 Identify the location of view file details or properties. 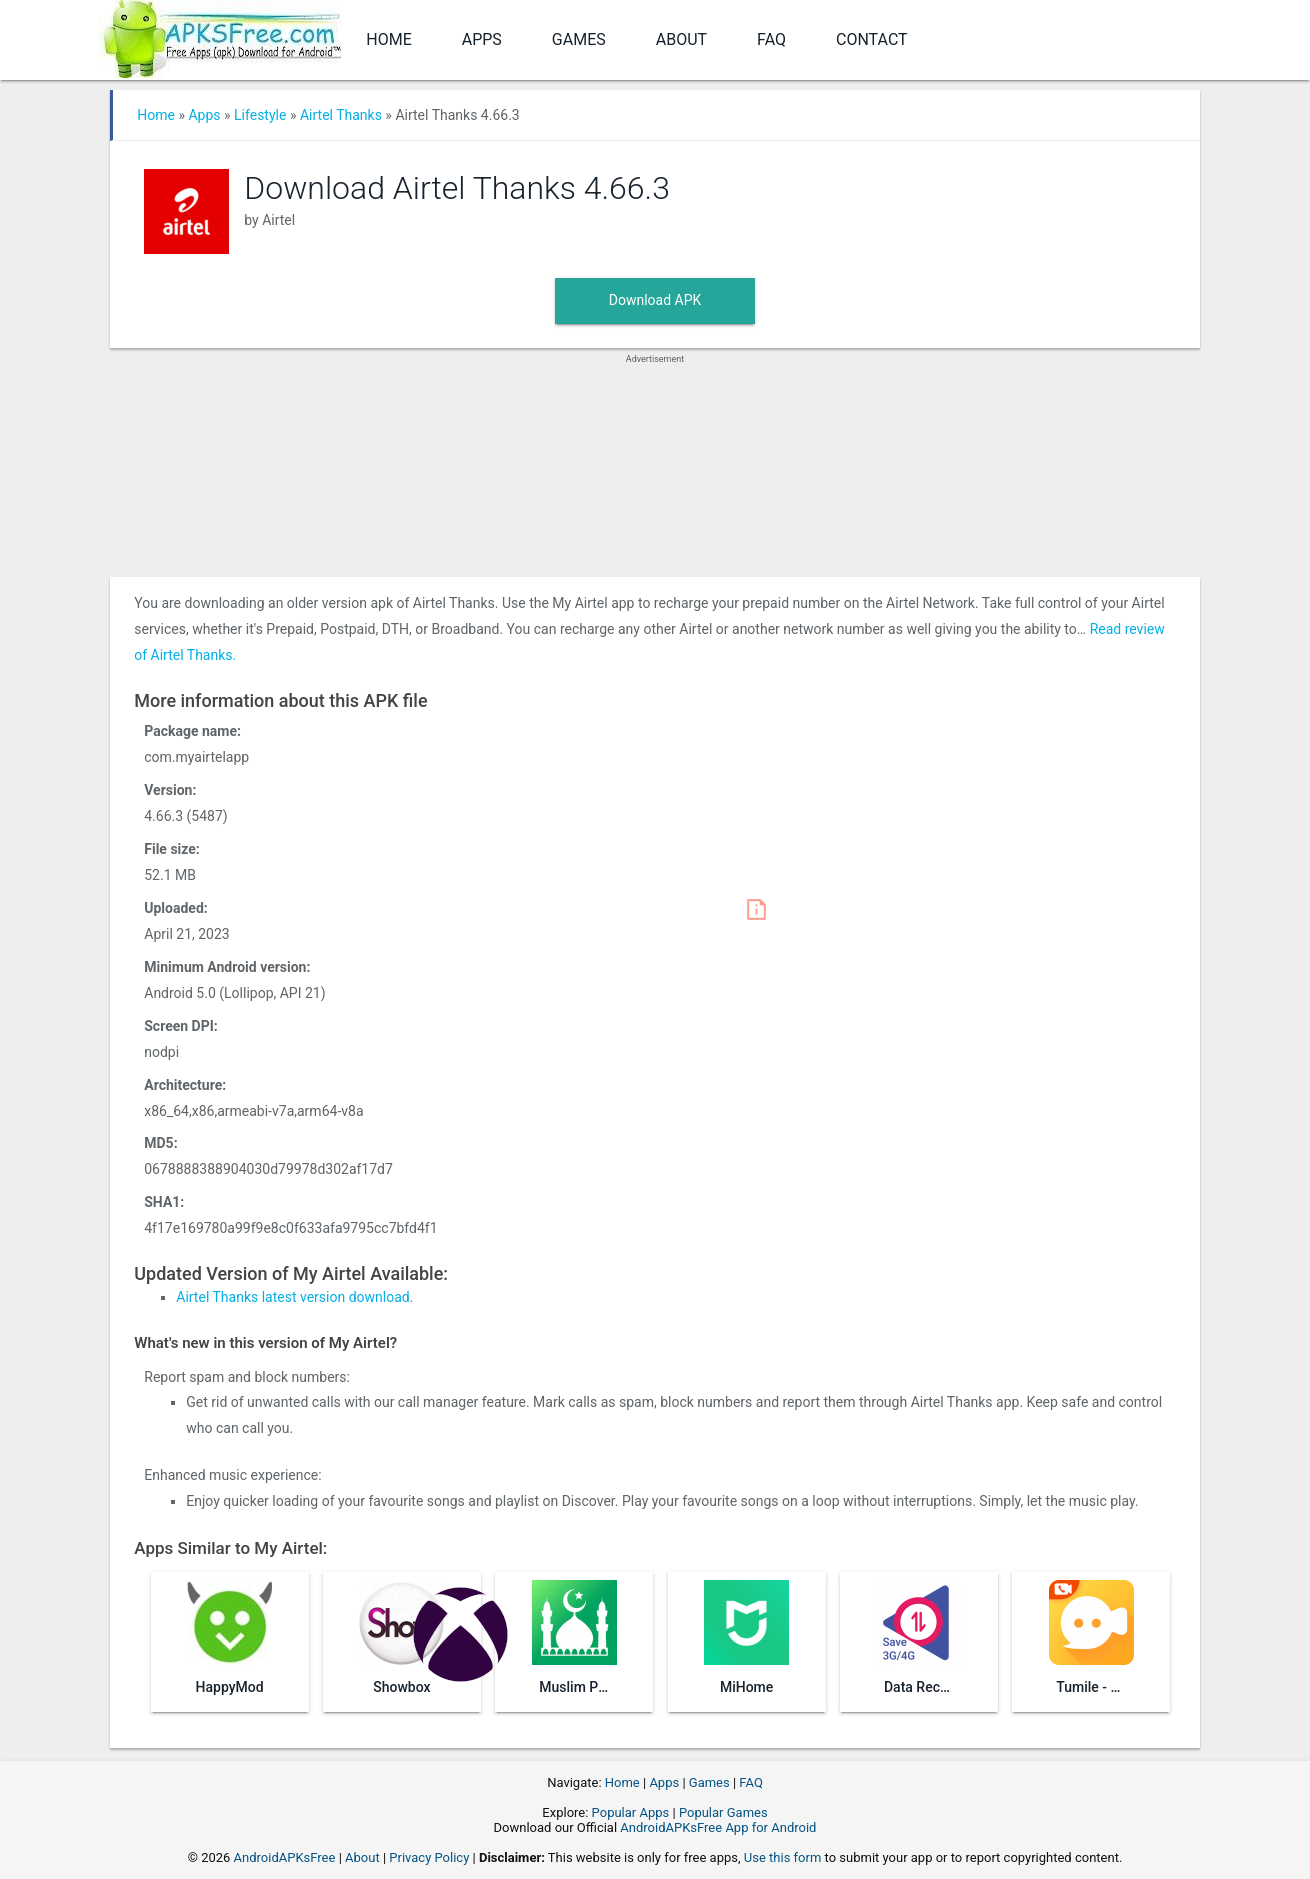
(756, 909).